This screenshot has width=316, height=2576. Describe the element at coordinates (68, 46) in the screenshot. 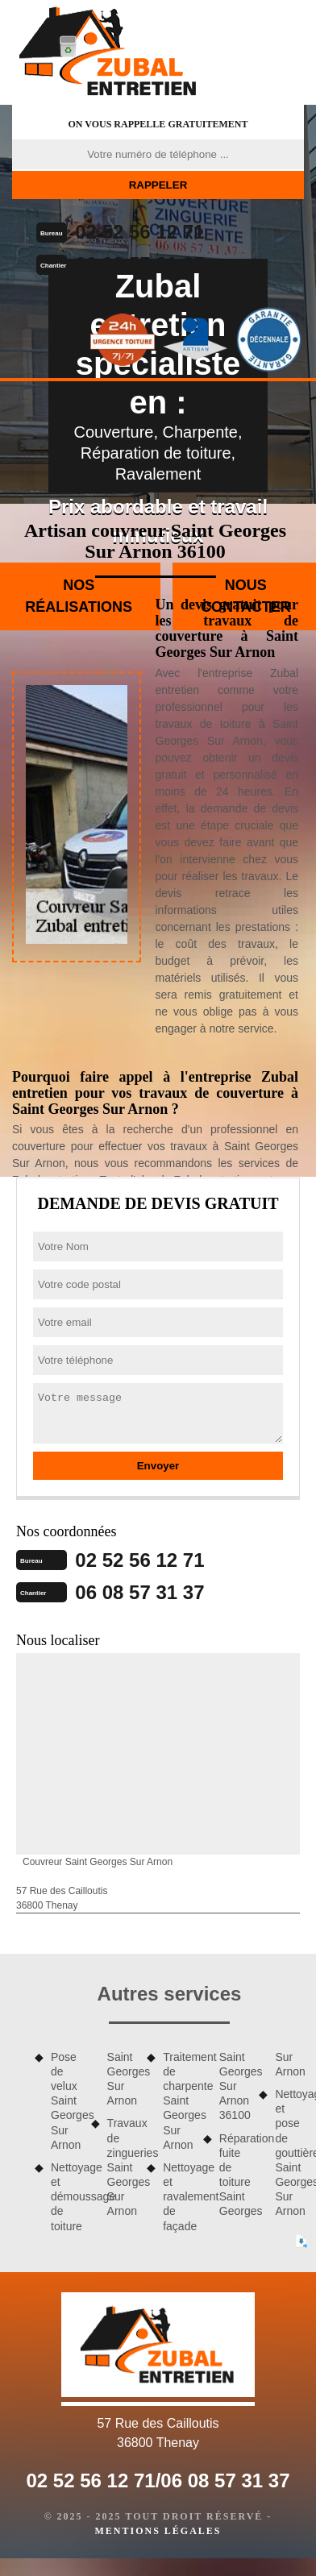

I see `open the trash or recycle bin` at that location.